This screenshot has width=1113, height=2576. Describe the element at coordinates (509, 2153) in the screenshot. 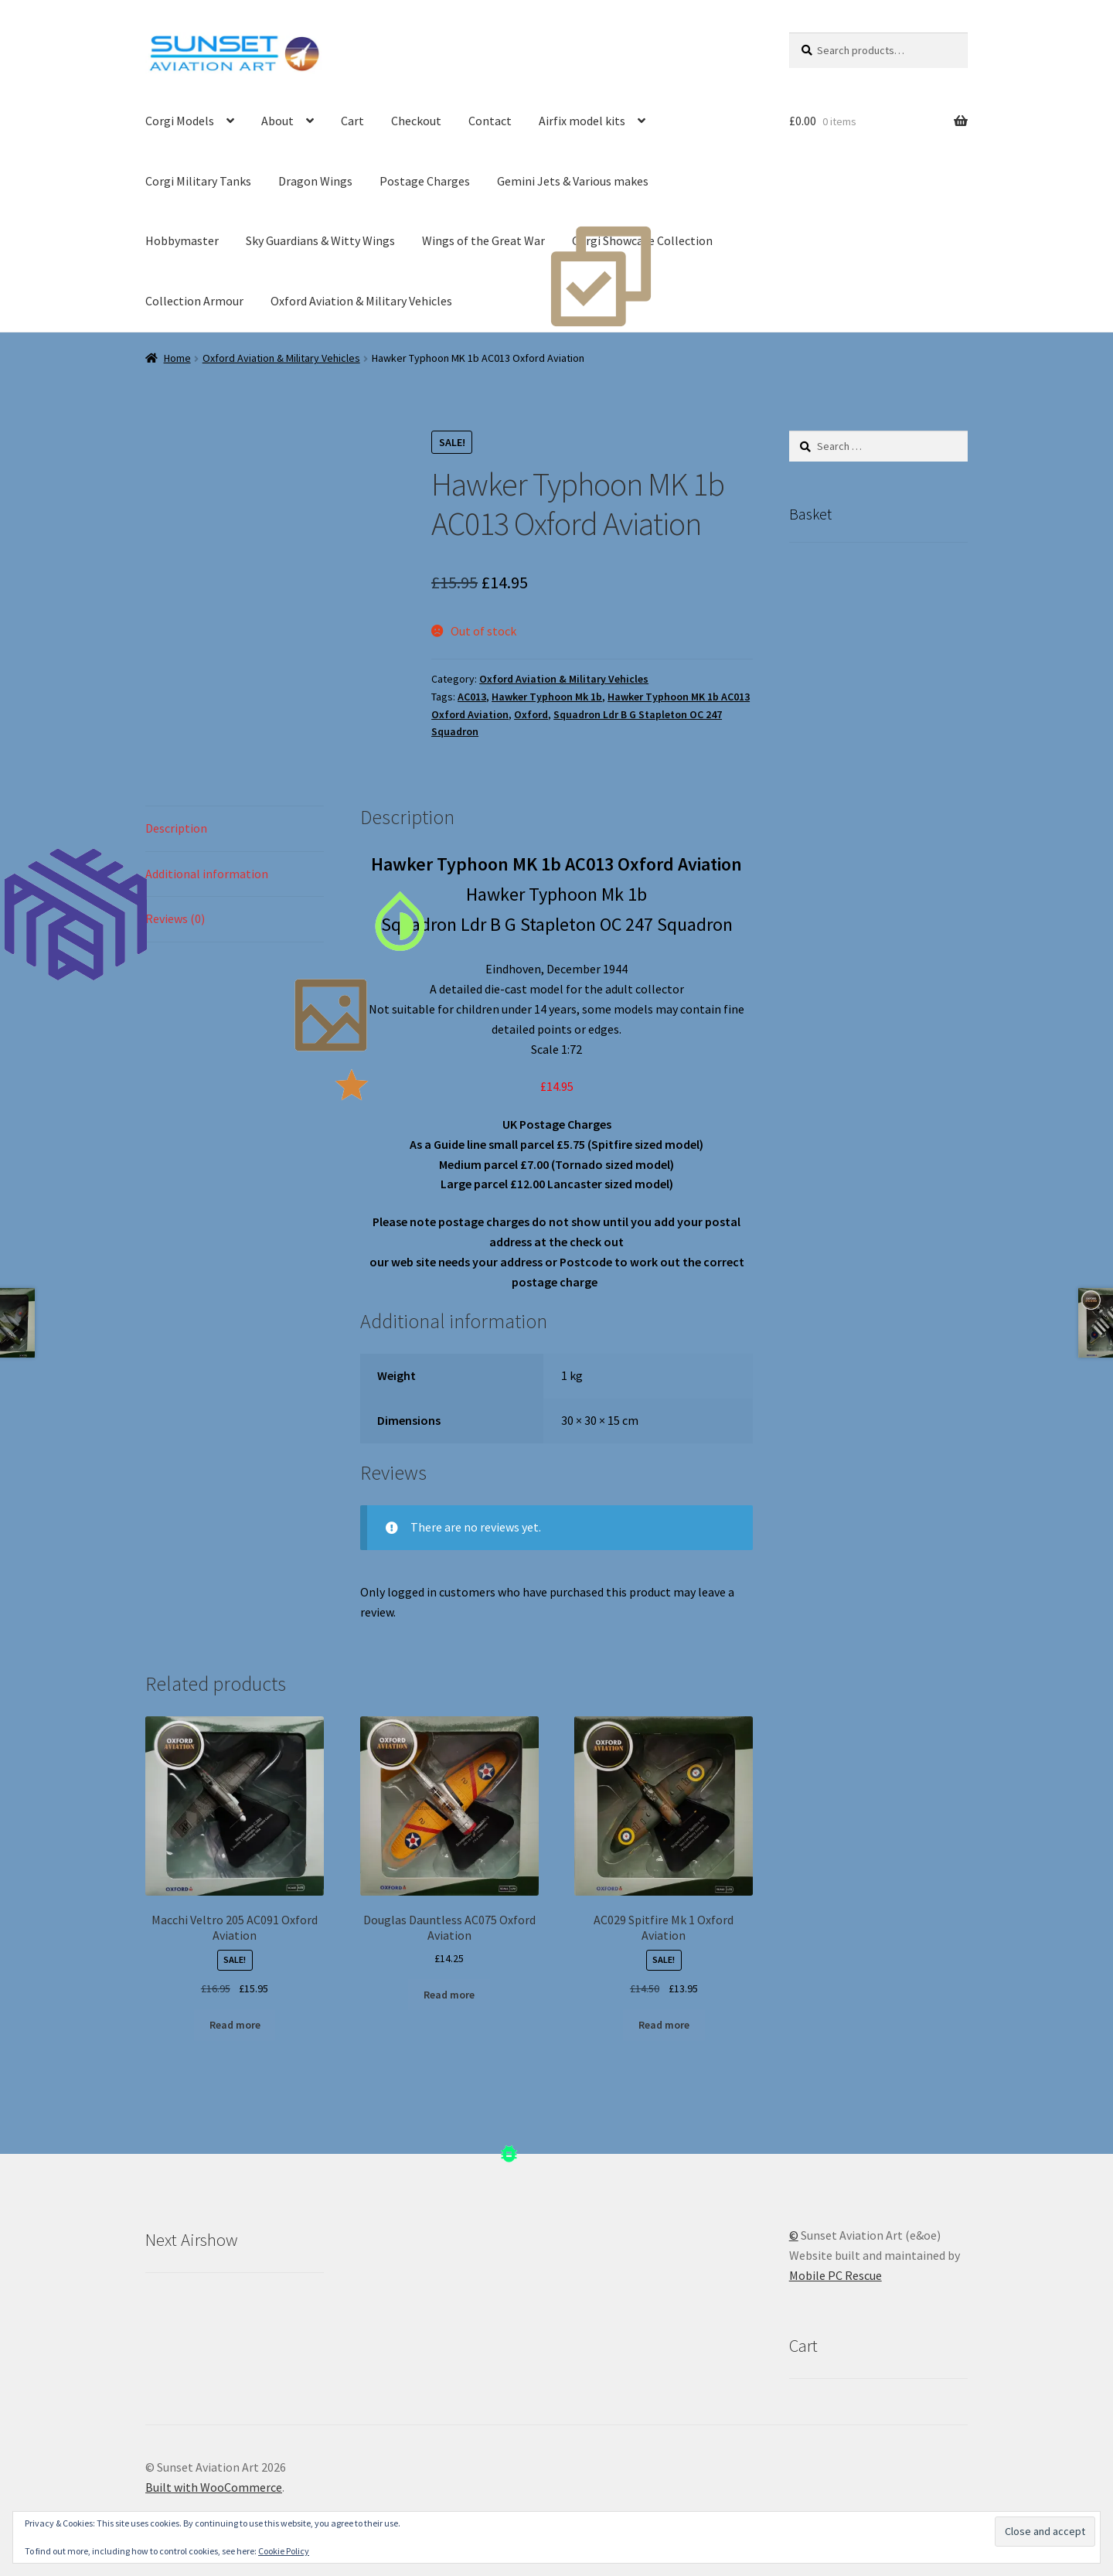

I see `report a bug or software issue` at that location.